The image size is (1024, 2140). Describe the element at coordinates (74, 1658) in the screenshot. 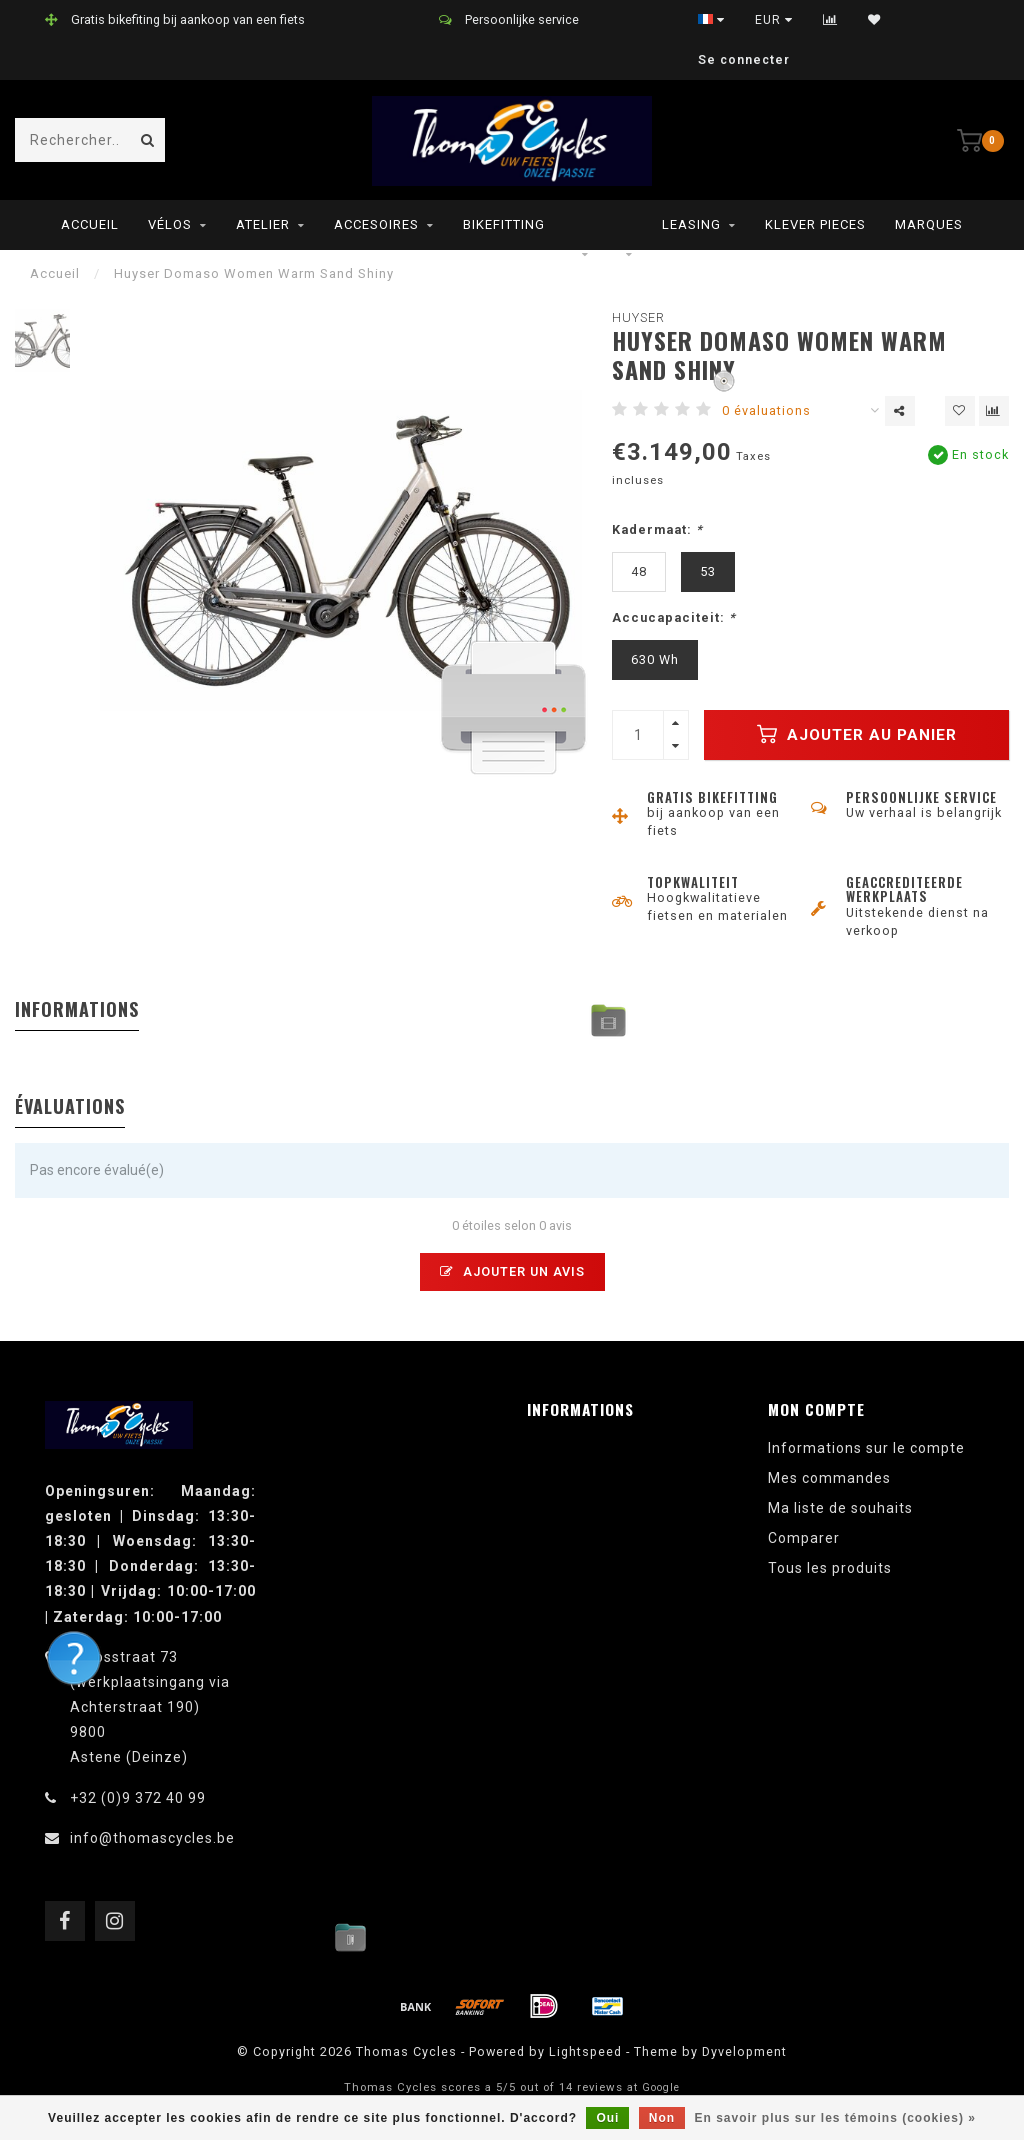

I see `open the help center or documentation` at that location.